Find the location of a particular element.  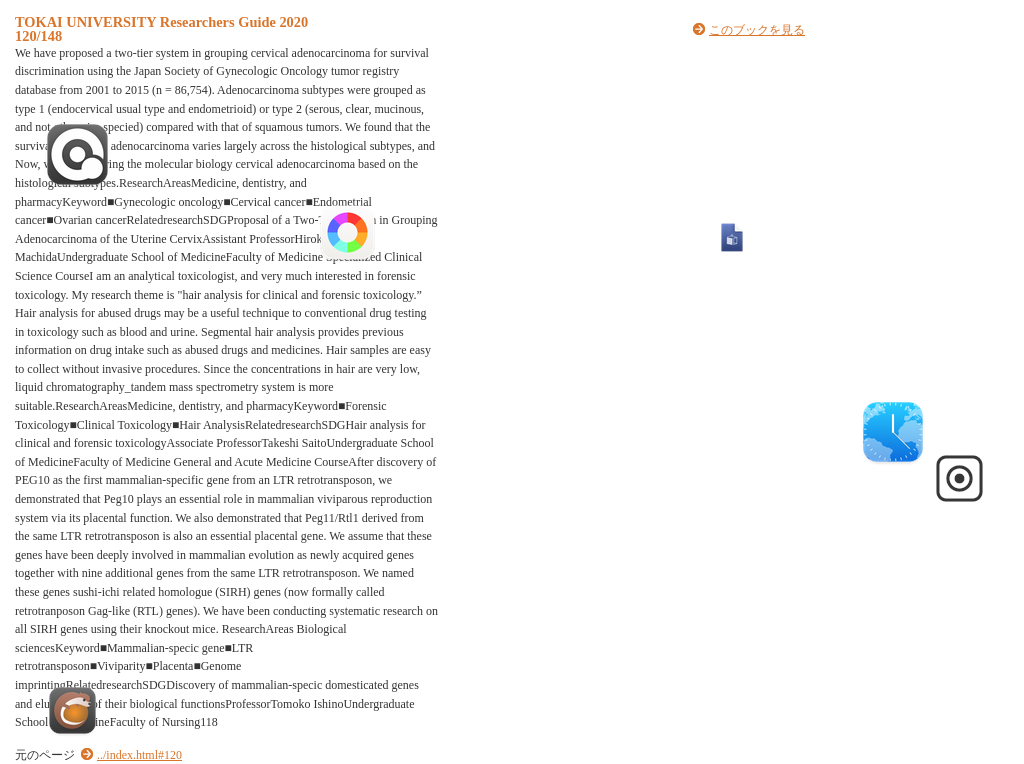

open RawTherapee photo editing application is located at coordinates (347, 232).